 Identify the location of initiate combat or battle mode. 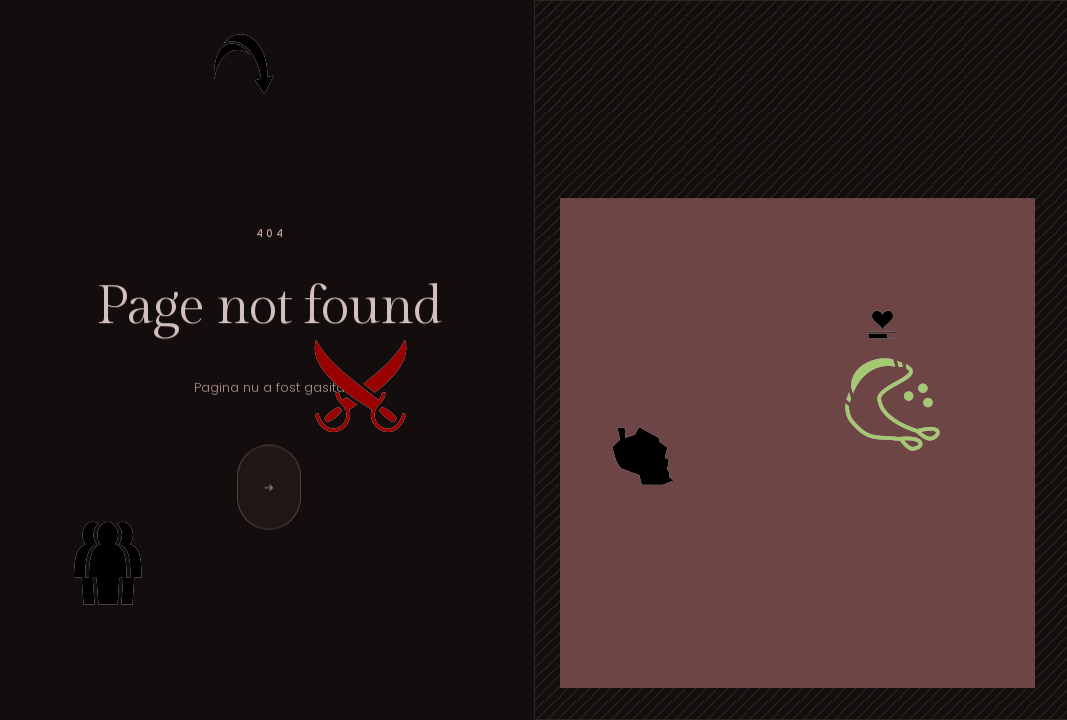
(360, 385).